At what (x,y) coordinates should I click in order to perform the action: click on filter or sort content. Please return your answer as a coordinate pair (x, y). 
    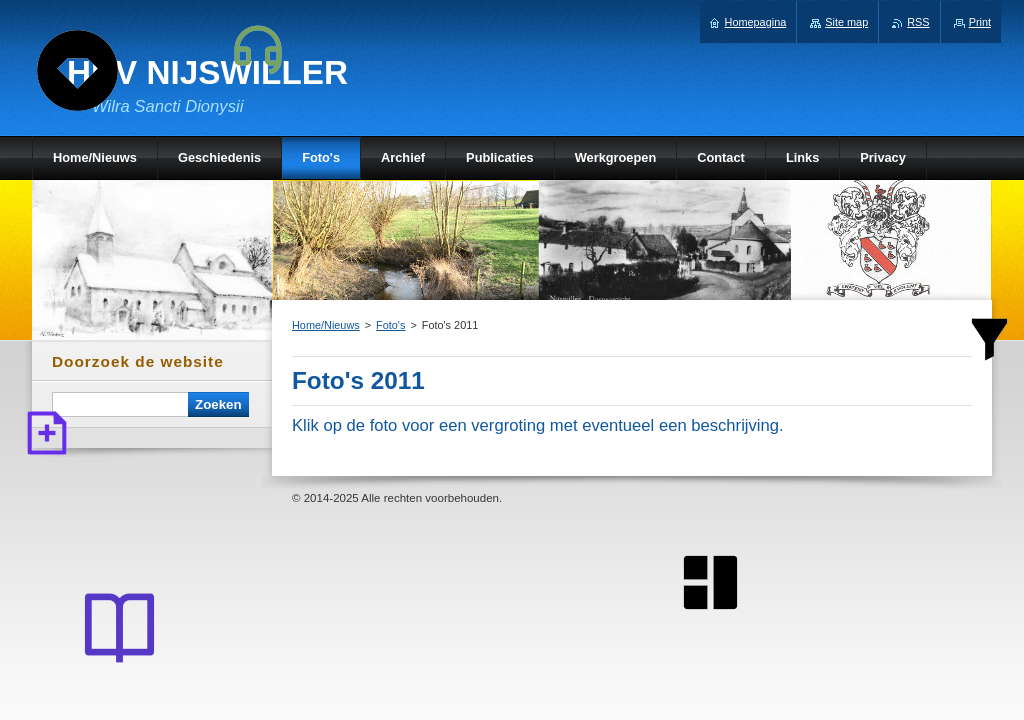
    Looking at the image, I should click on (989, 338).